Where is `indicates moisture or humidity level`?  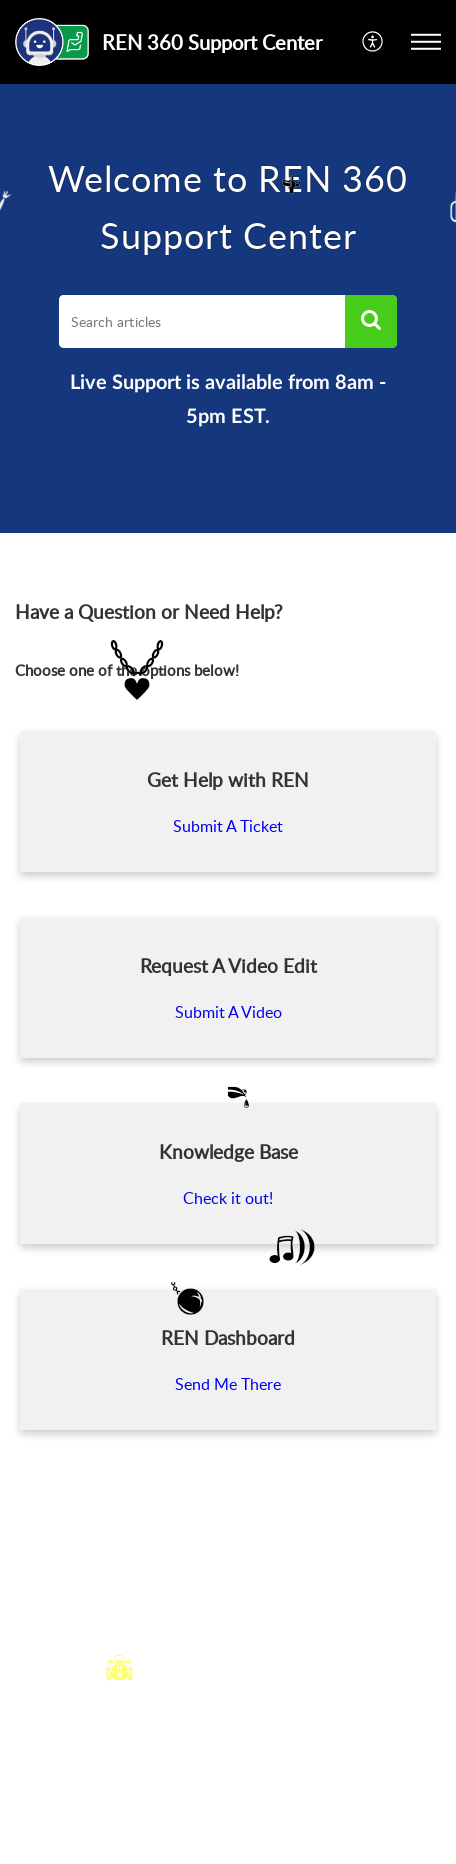
indicates moisture or humidity level is located at coordinates (238, 1097).